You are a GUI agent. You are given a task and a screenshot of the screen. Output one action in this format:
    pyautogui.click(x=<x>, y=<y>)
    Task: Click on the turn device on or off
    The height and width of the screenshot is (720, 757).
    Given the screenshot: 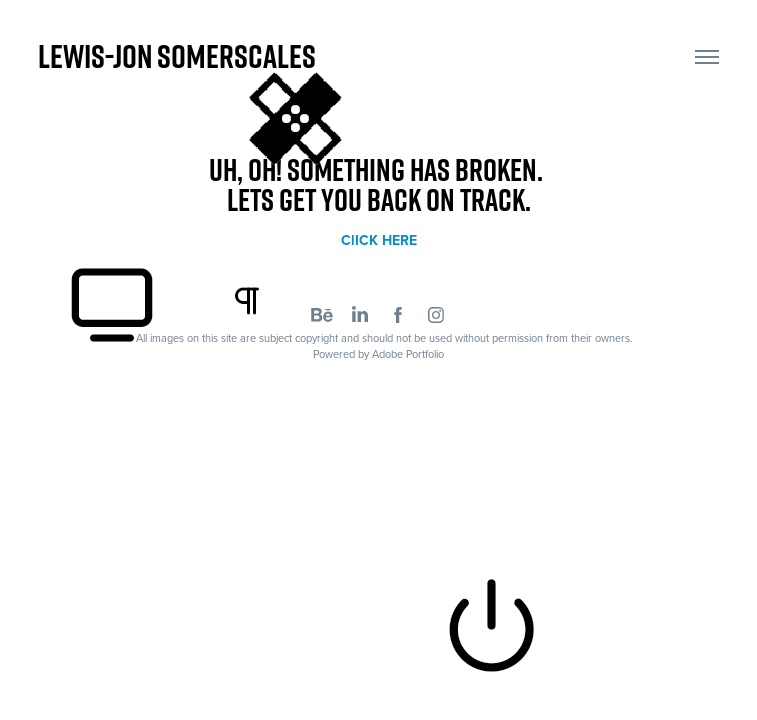 What is the action you would take?
    pyautogui.click(x=491, y=625)
    